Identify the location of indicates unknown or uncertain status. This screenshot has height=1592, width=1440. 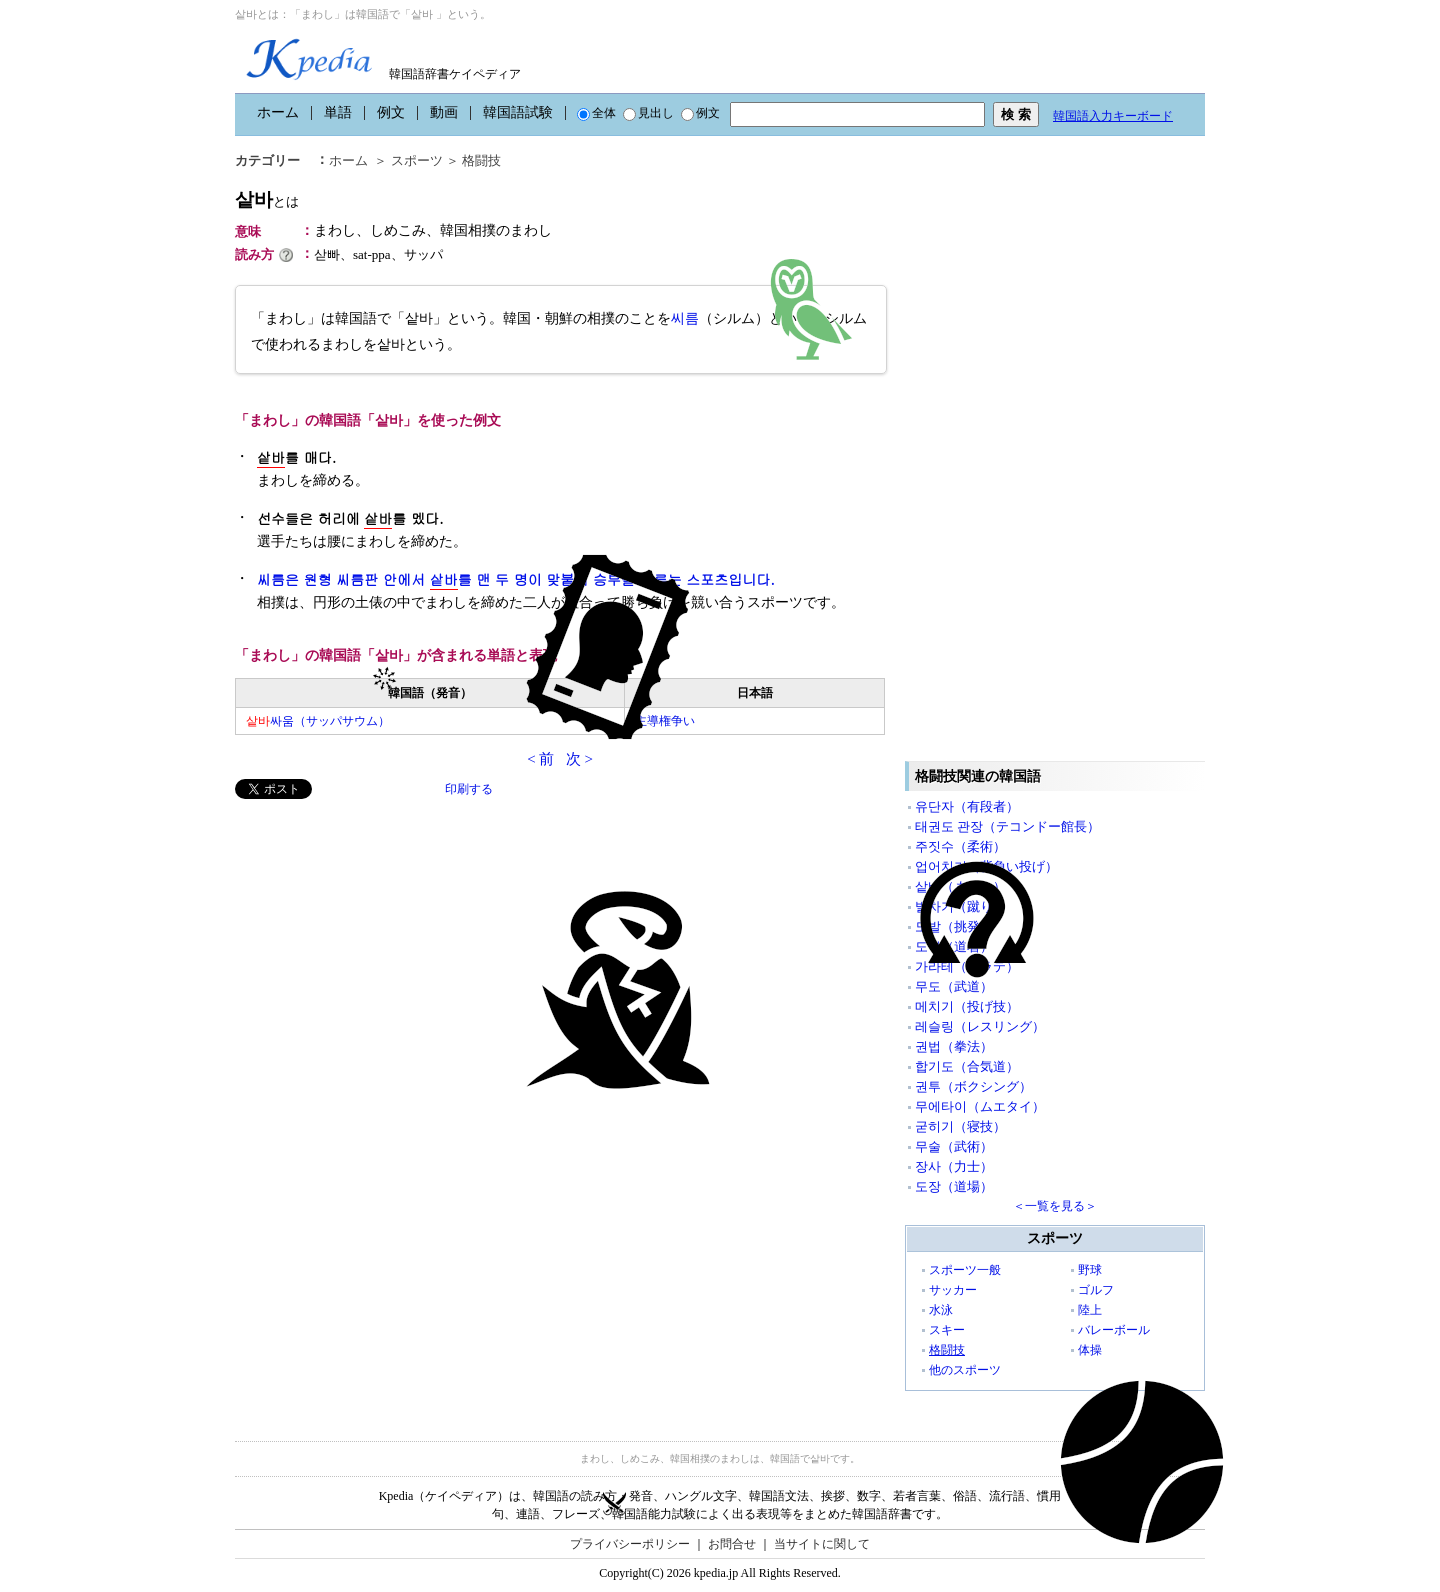
(976, 919).